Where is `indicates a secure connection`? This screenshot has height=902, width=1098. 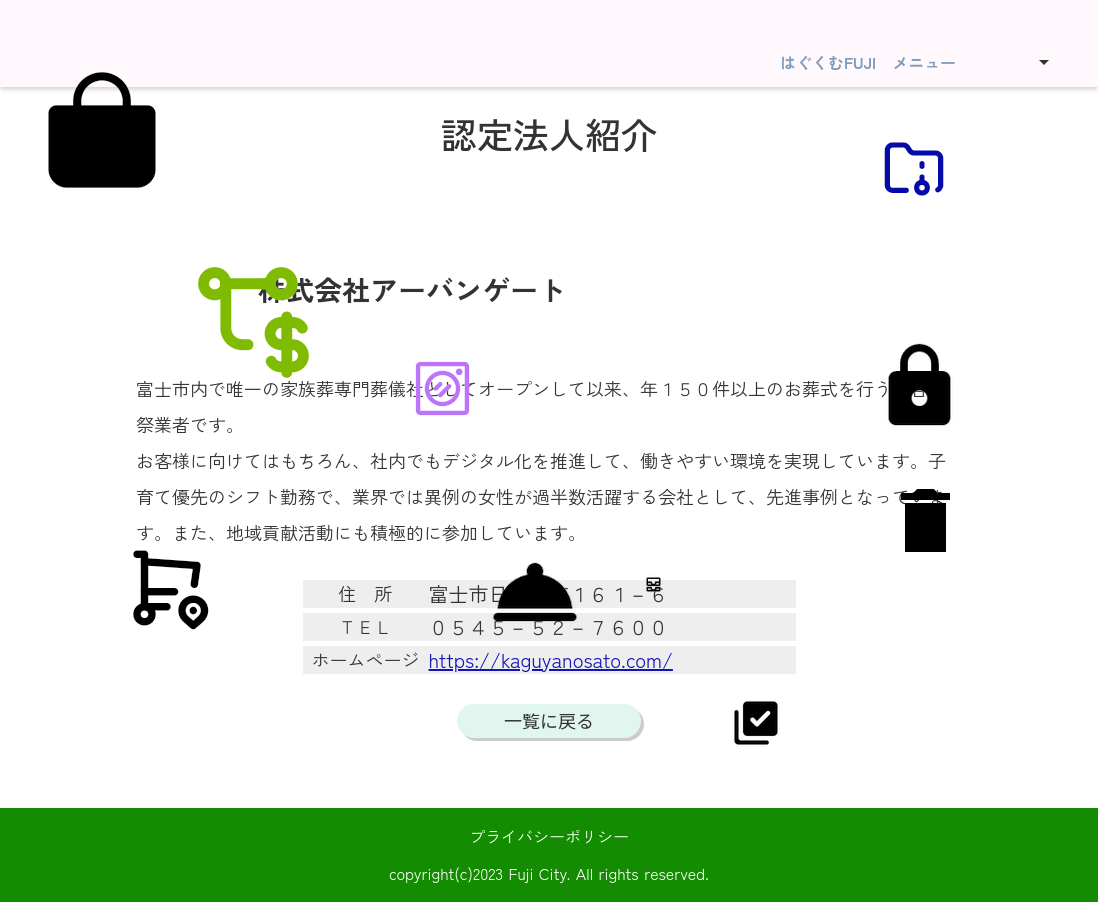 indicates a secure connection is located at coordinates (919, 386).